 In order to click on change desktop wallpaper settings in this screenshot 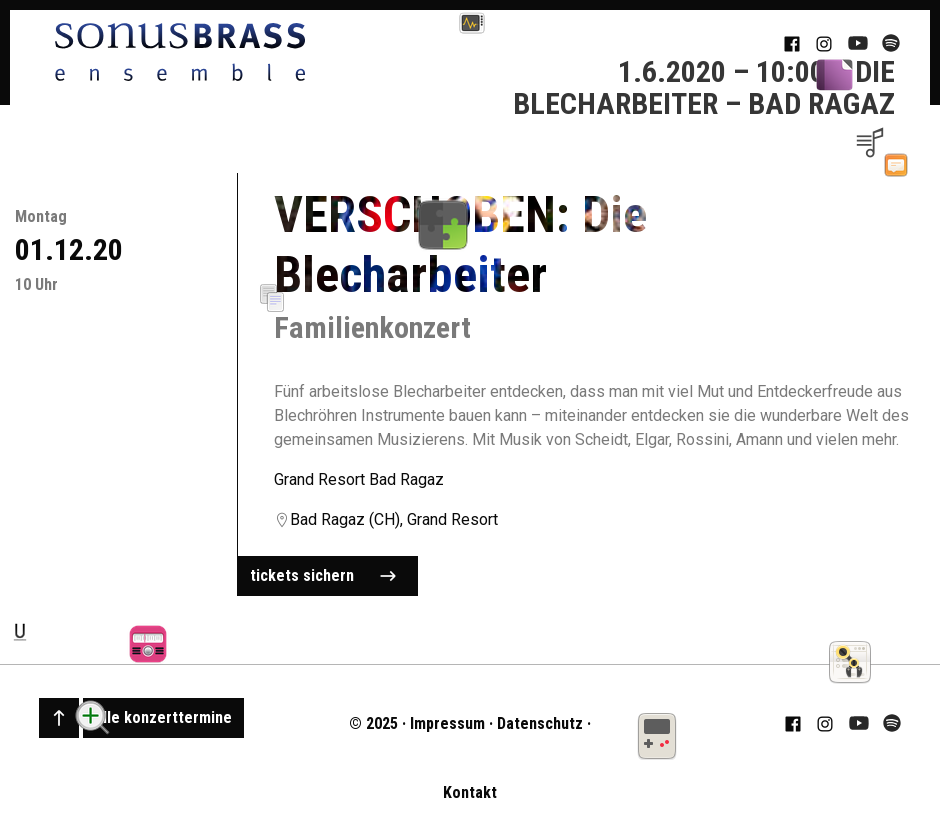, I will do `click(834, 73)`.